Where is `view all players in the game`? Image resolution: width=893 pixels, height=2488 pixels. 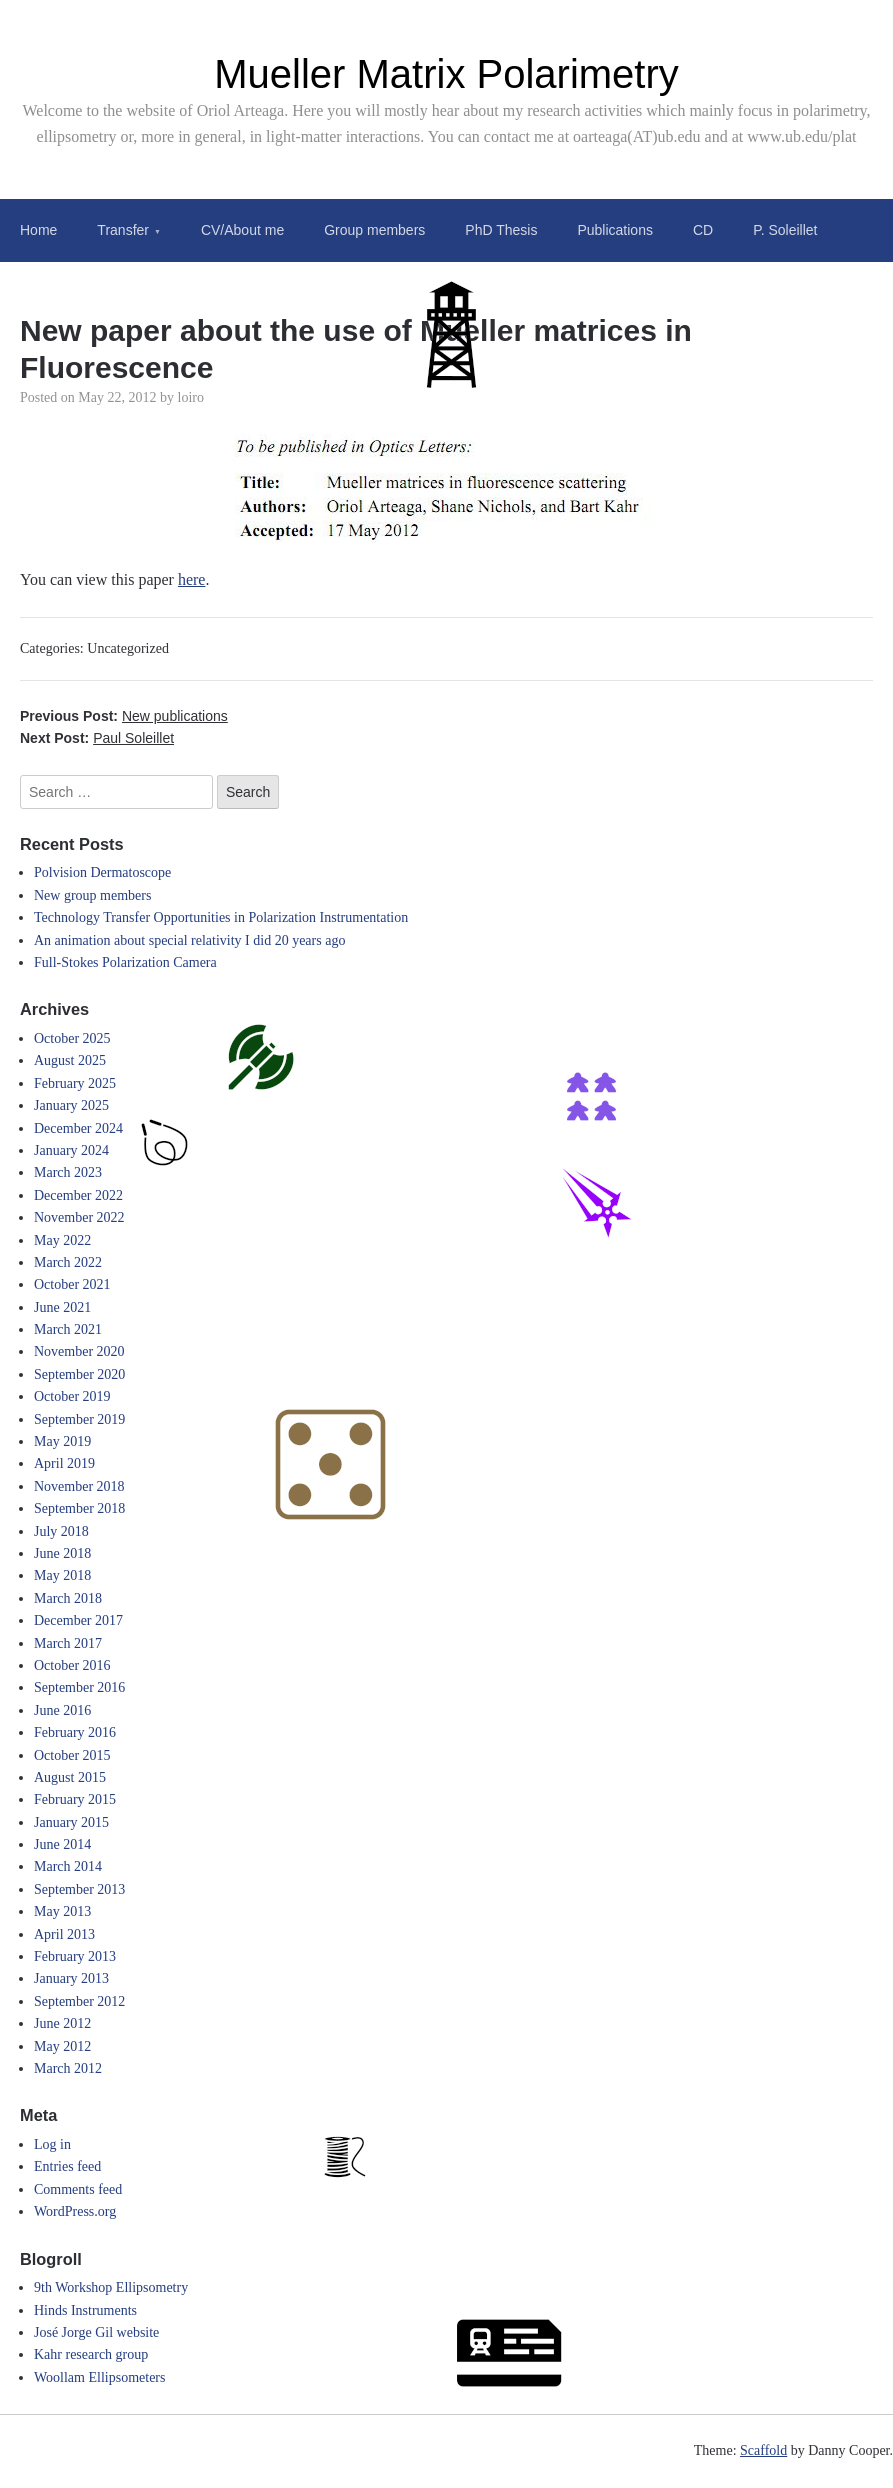
view all players in the game is located at coordinates (591, 1096).